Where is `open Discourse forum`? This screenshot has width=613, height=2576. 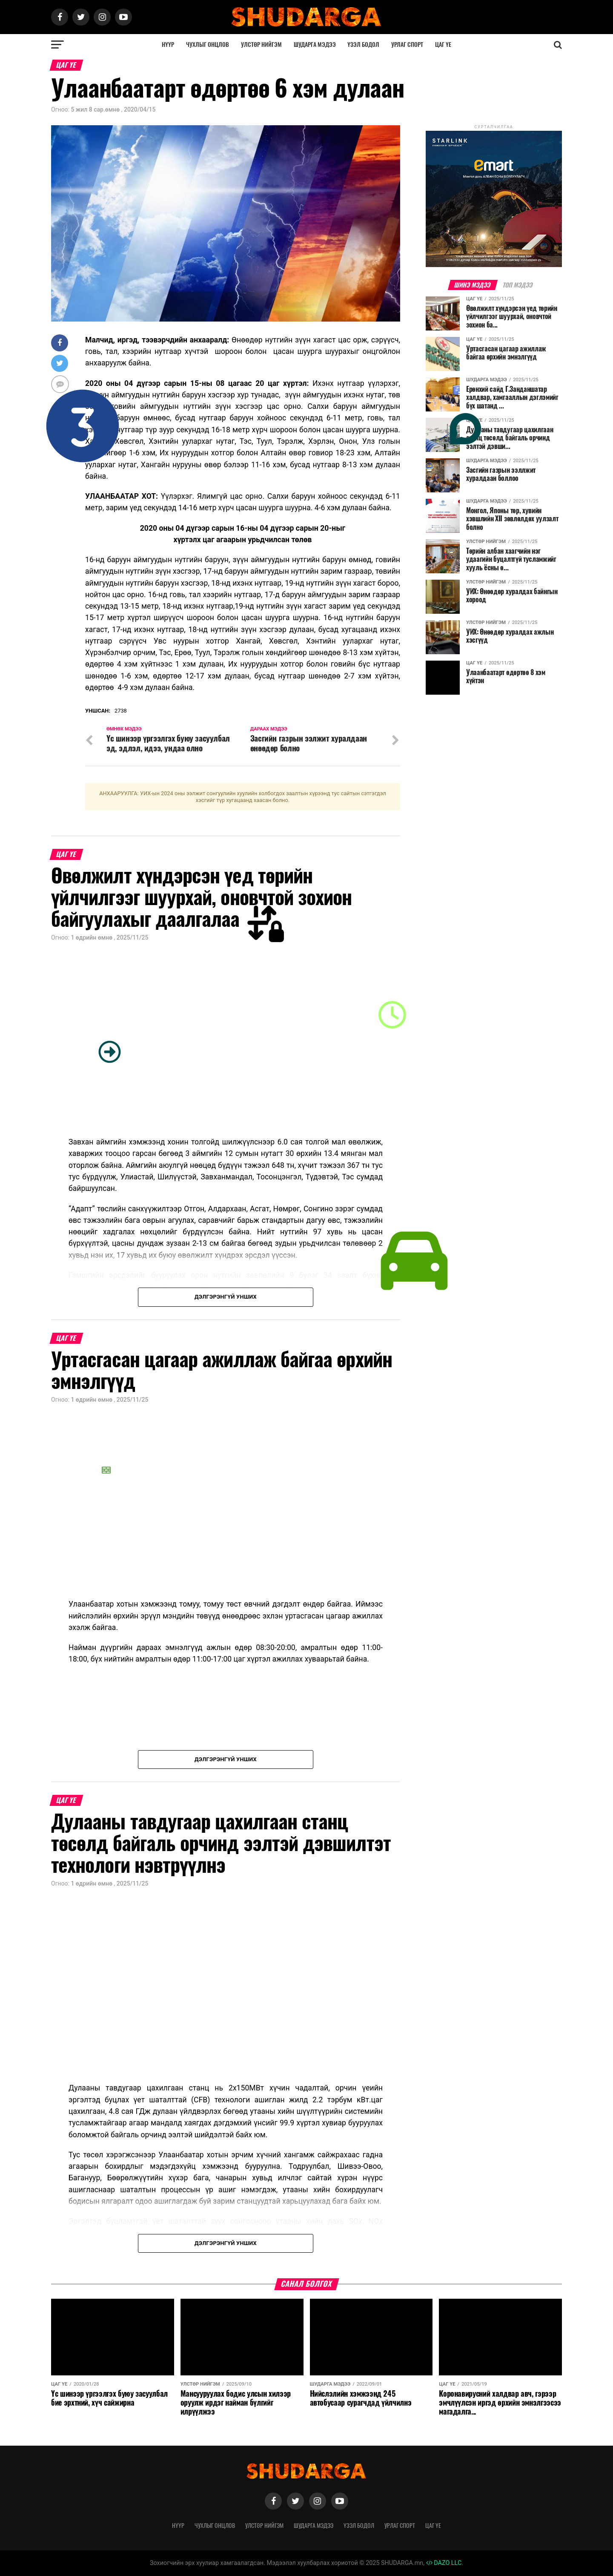 open Discourse forum is located at coordinates (465, 428).